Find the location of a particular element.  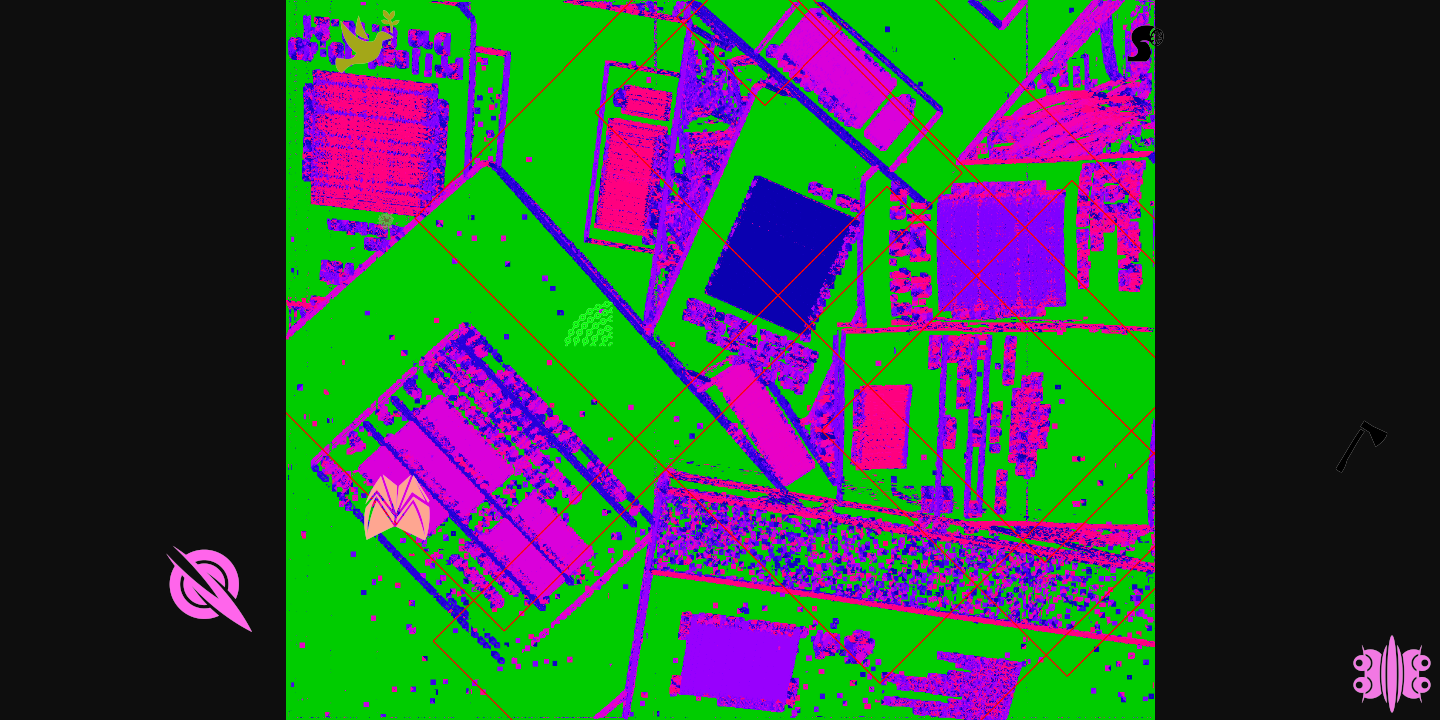

indicates peace or harmony theme is located at coordinates (367, 41).